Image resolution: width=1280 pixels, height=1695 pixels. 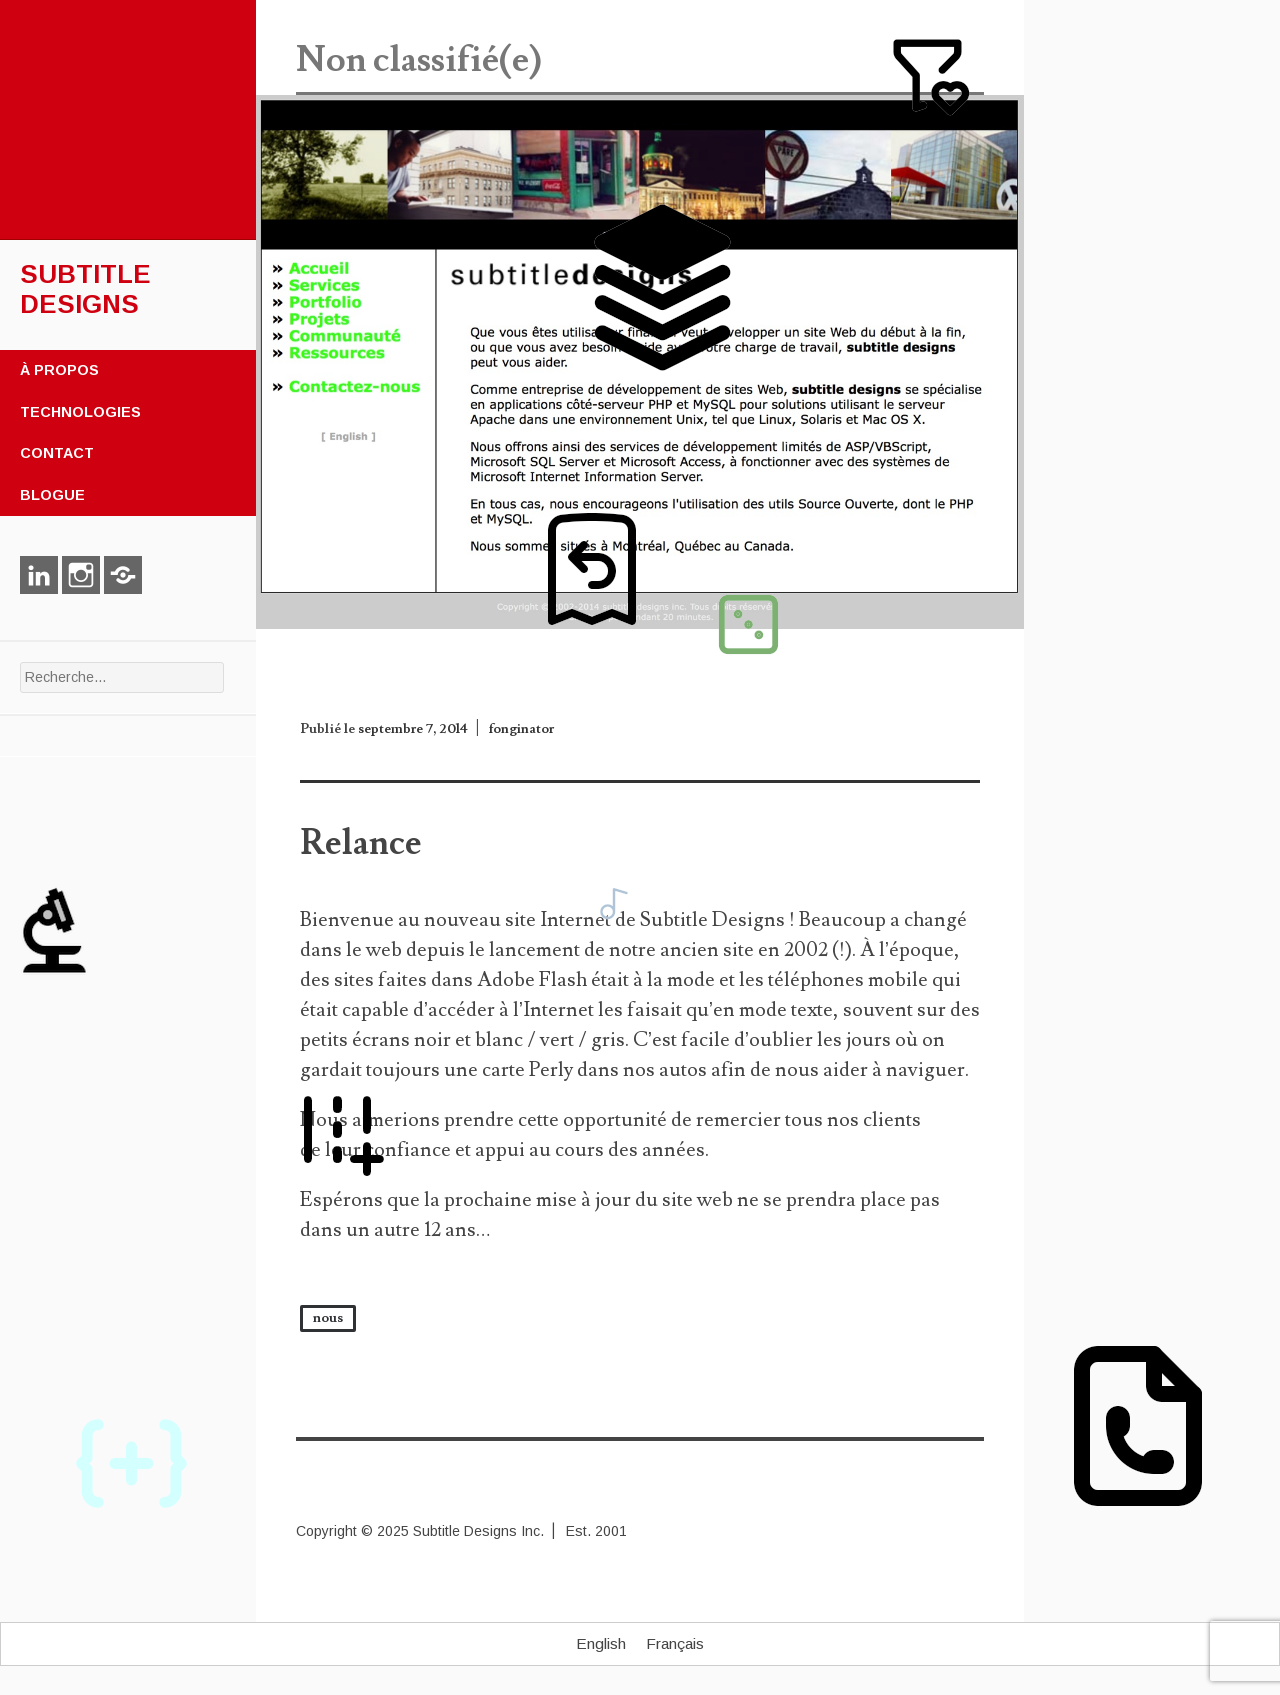 I want to click on filter by favorites, so click(x=927, y=73).